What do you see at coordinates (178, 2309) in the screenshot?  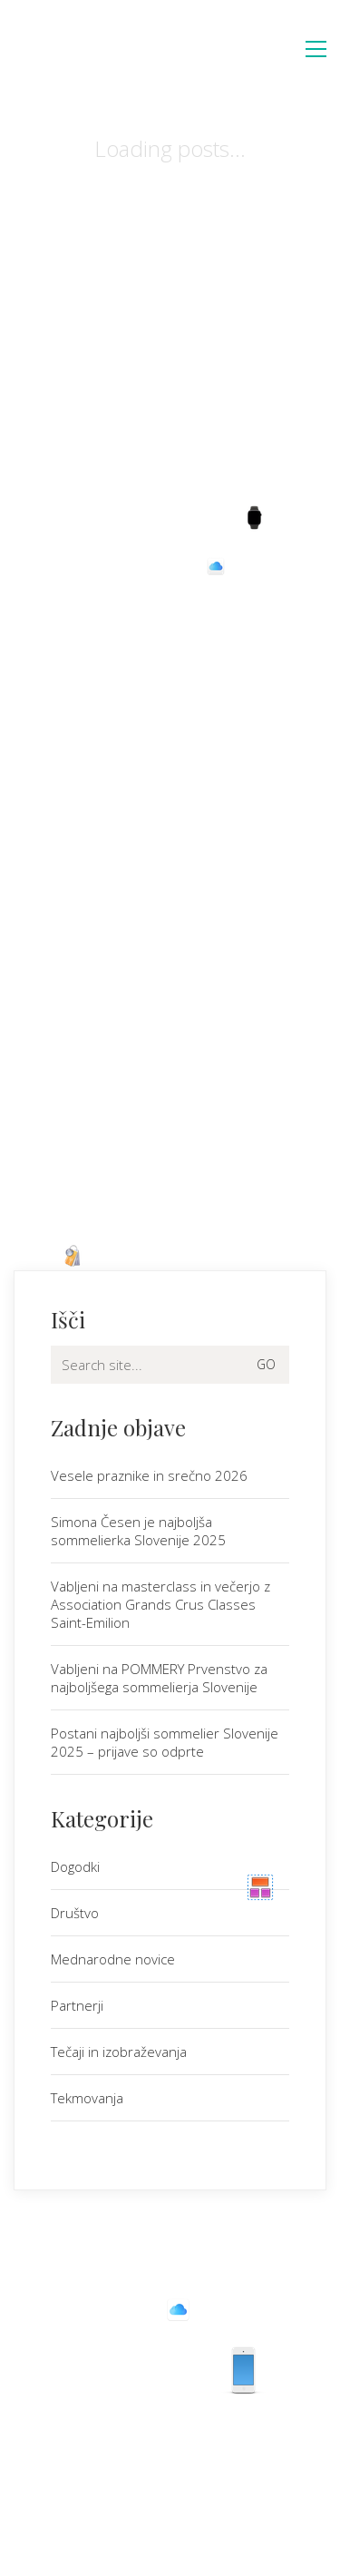 I see `open iCloud Drive to access cloud-stored files` at bounding box center [178, 2309].